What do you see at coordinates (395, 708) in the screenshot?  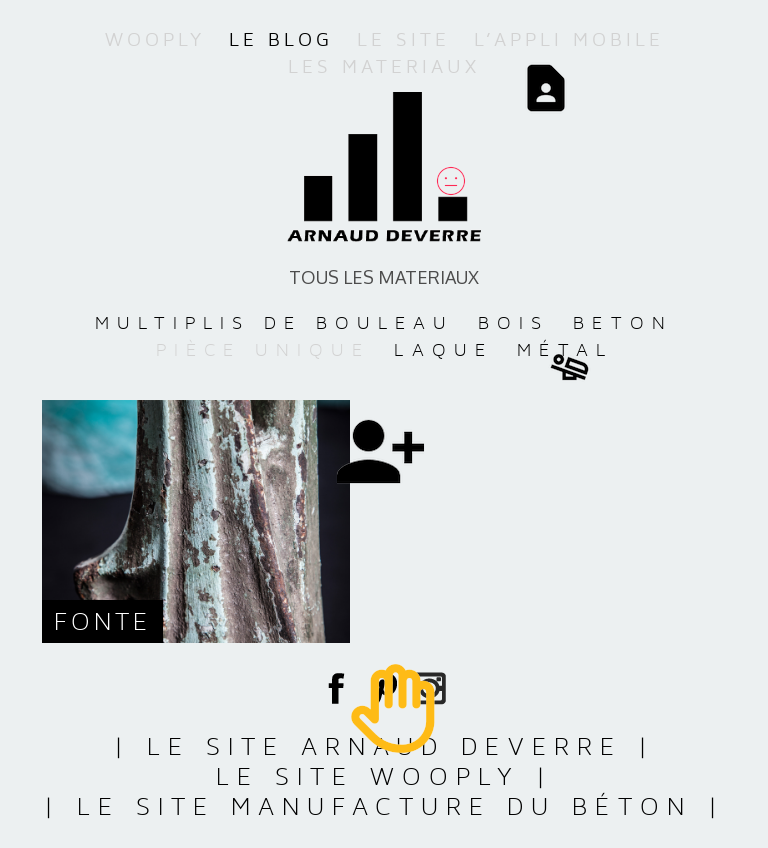 I see `stop or pause an action` at bounding box center [395, 708].